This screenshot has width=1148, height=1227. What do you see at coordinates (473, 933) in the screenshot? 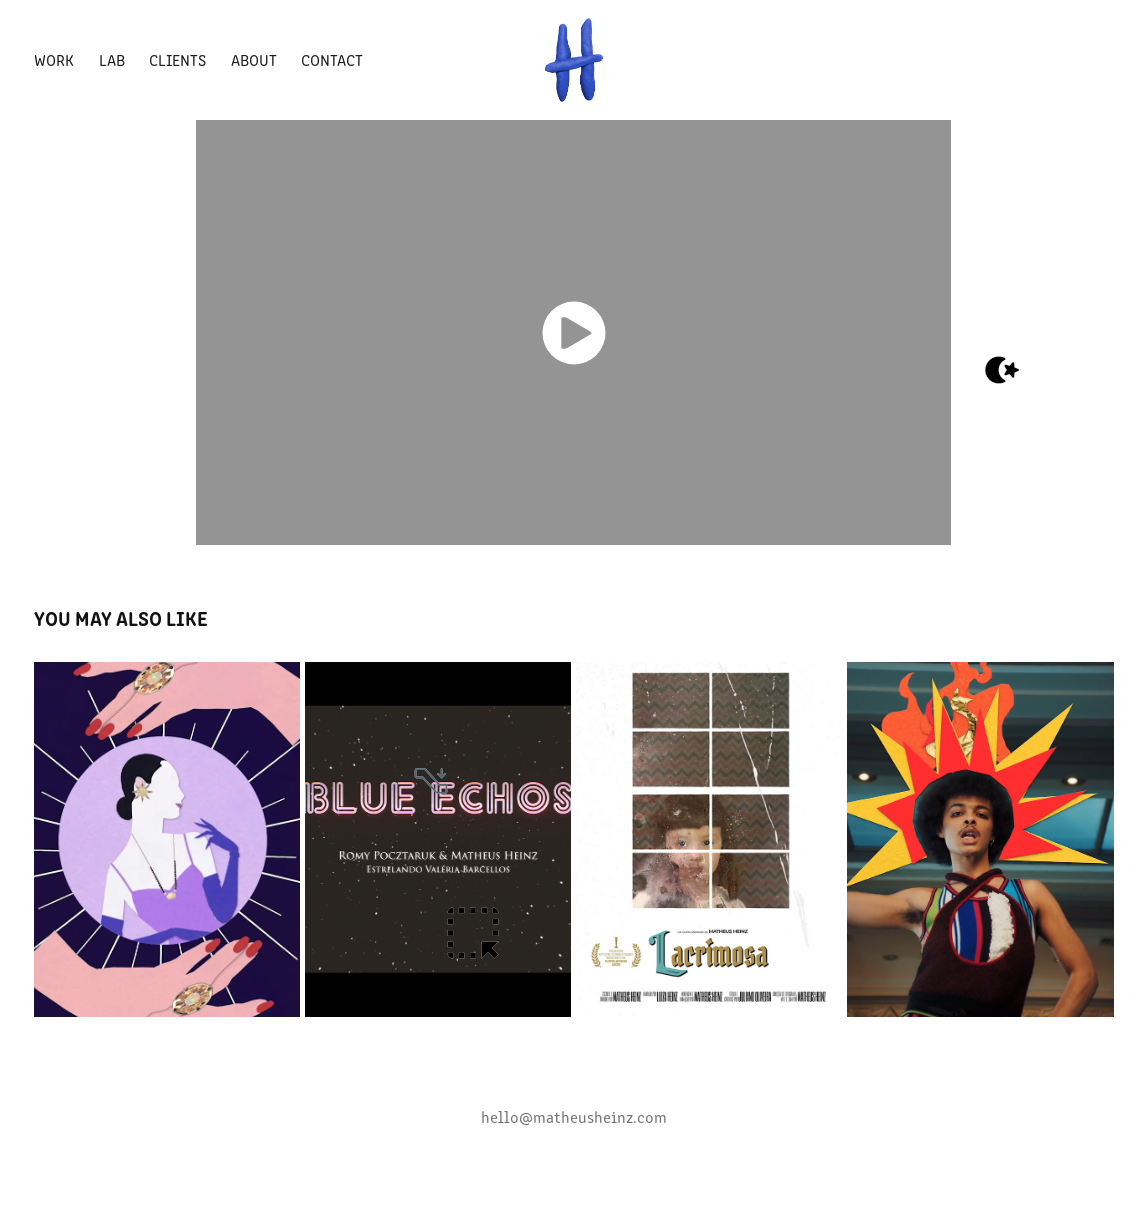
I see `select or highlight an area` at bounding box center [473, 933].